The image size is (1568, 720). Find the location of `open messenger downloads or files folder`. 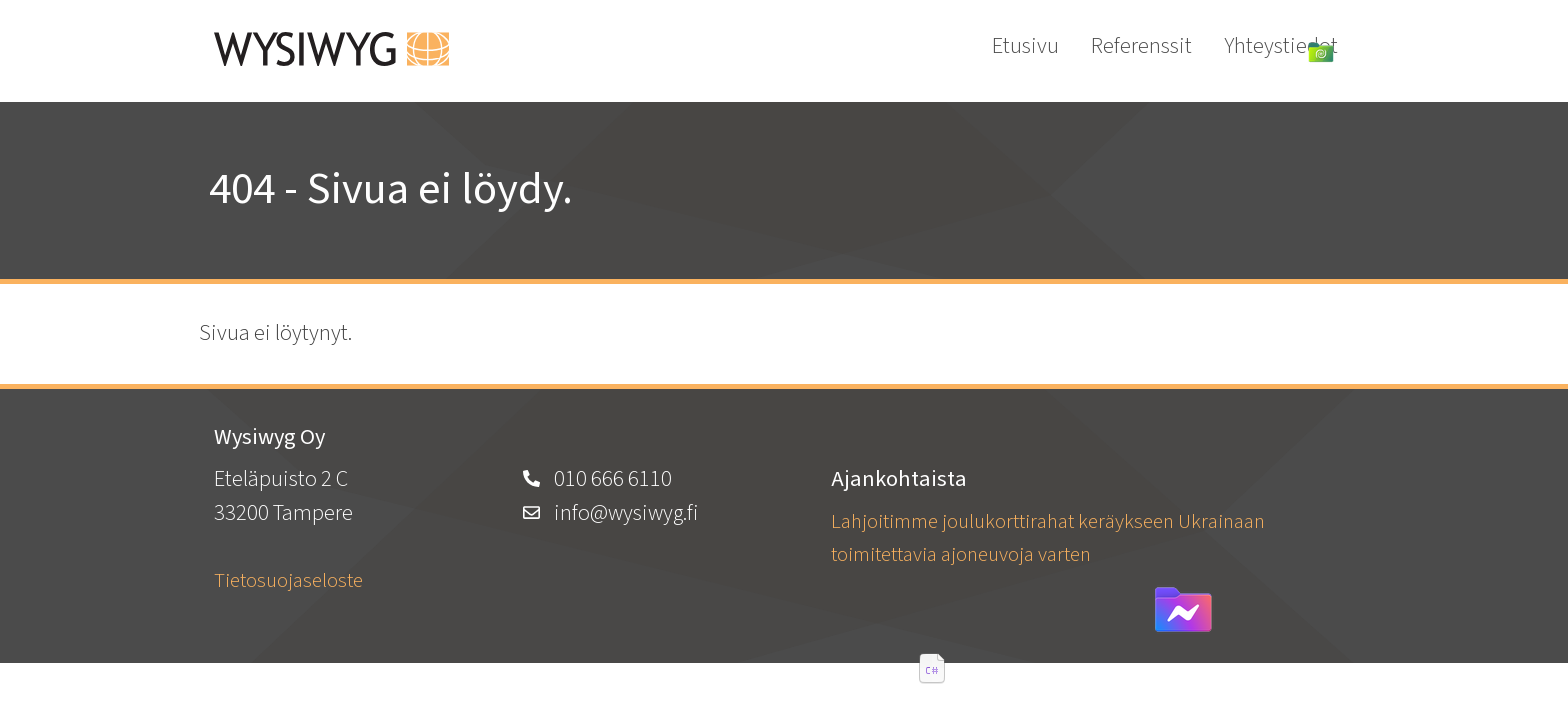

open messenger downloads or files folder is located at coordinates (1183, 611).